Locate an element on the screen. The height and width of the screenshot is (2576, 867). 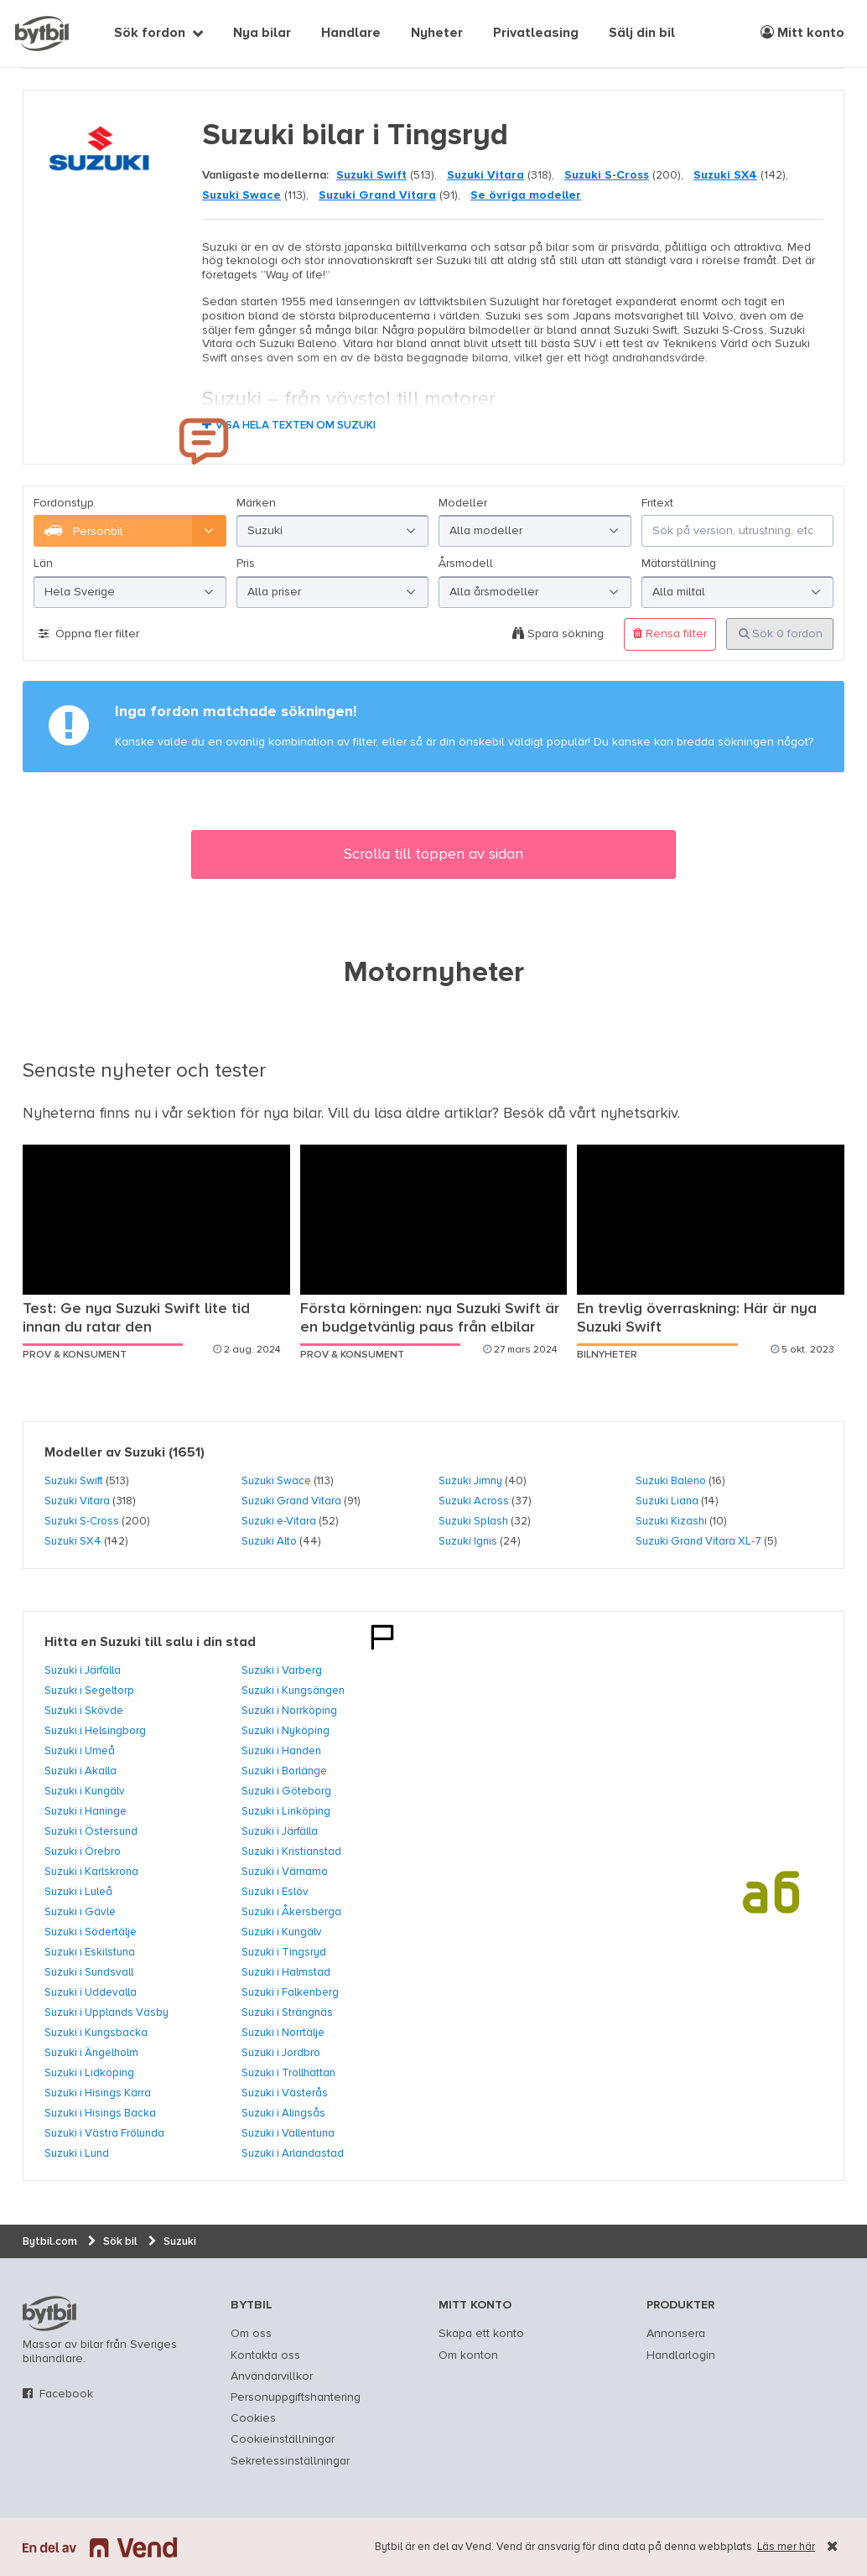
open messaging or chat is located at coordinates (204, 440).